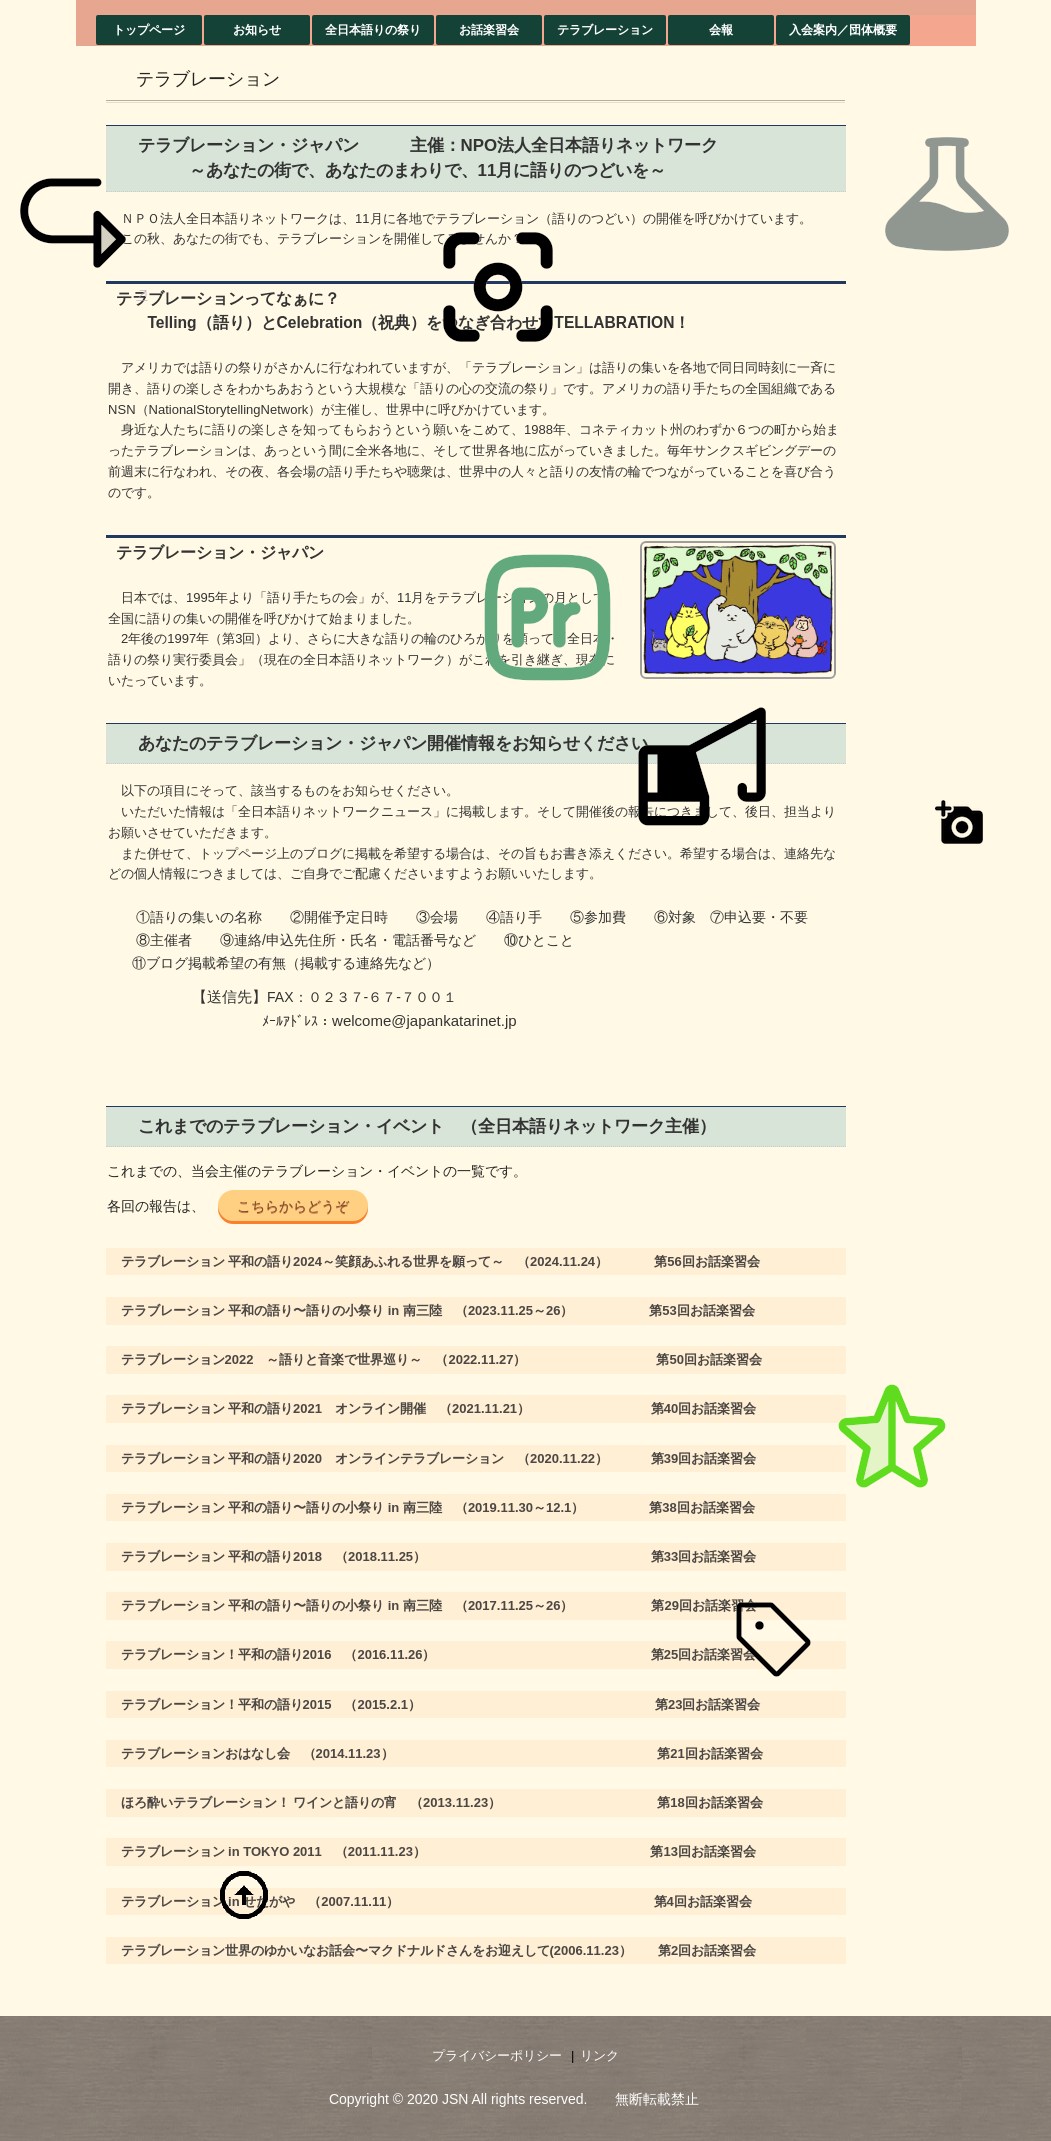 The width and height of the screenshot is (1051, 2141). What do you see at coordinates (947, 194) in the screenshot?
I see `access experimental or beta features` at bounding box center [947, 194].